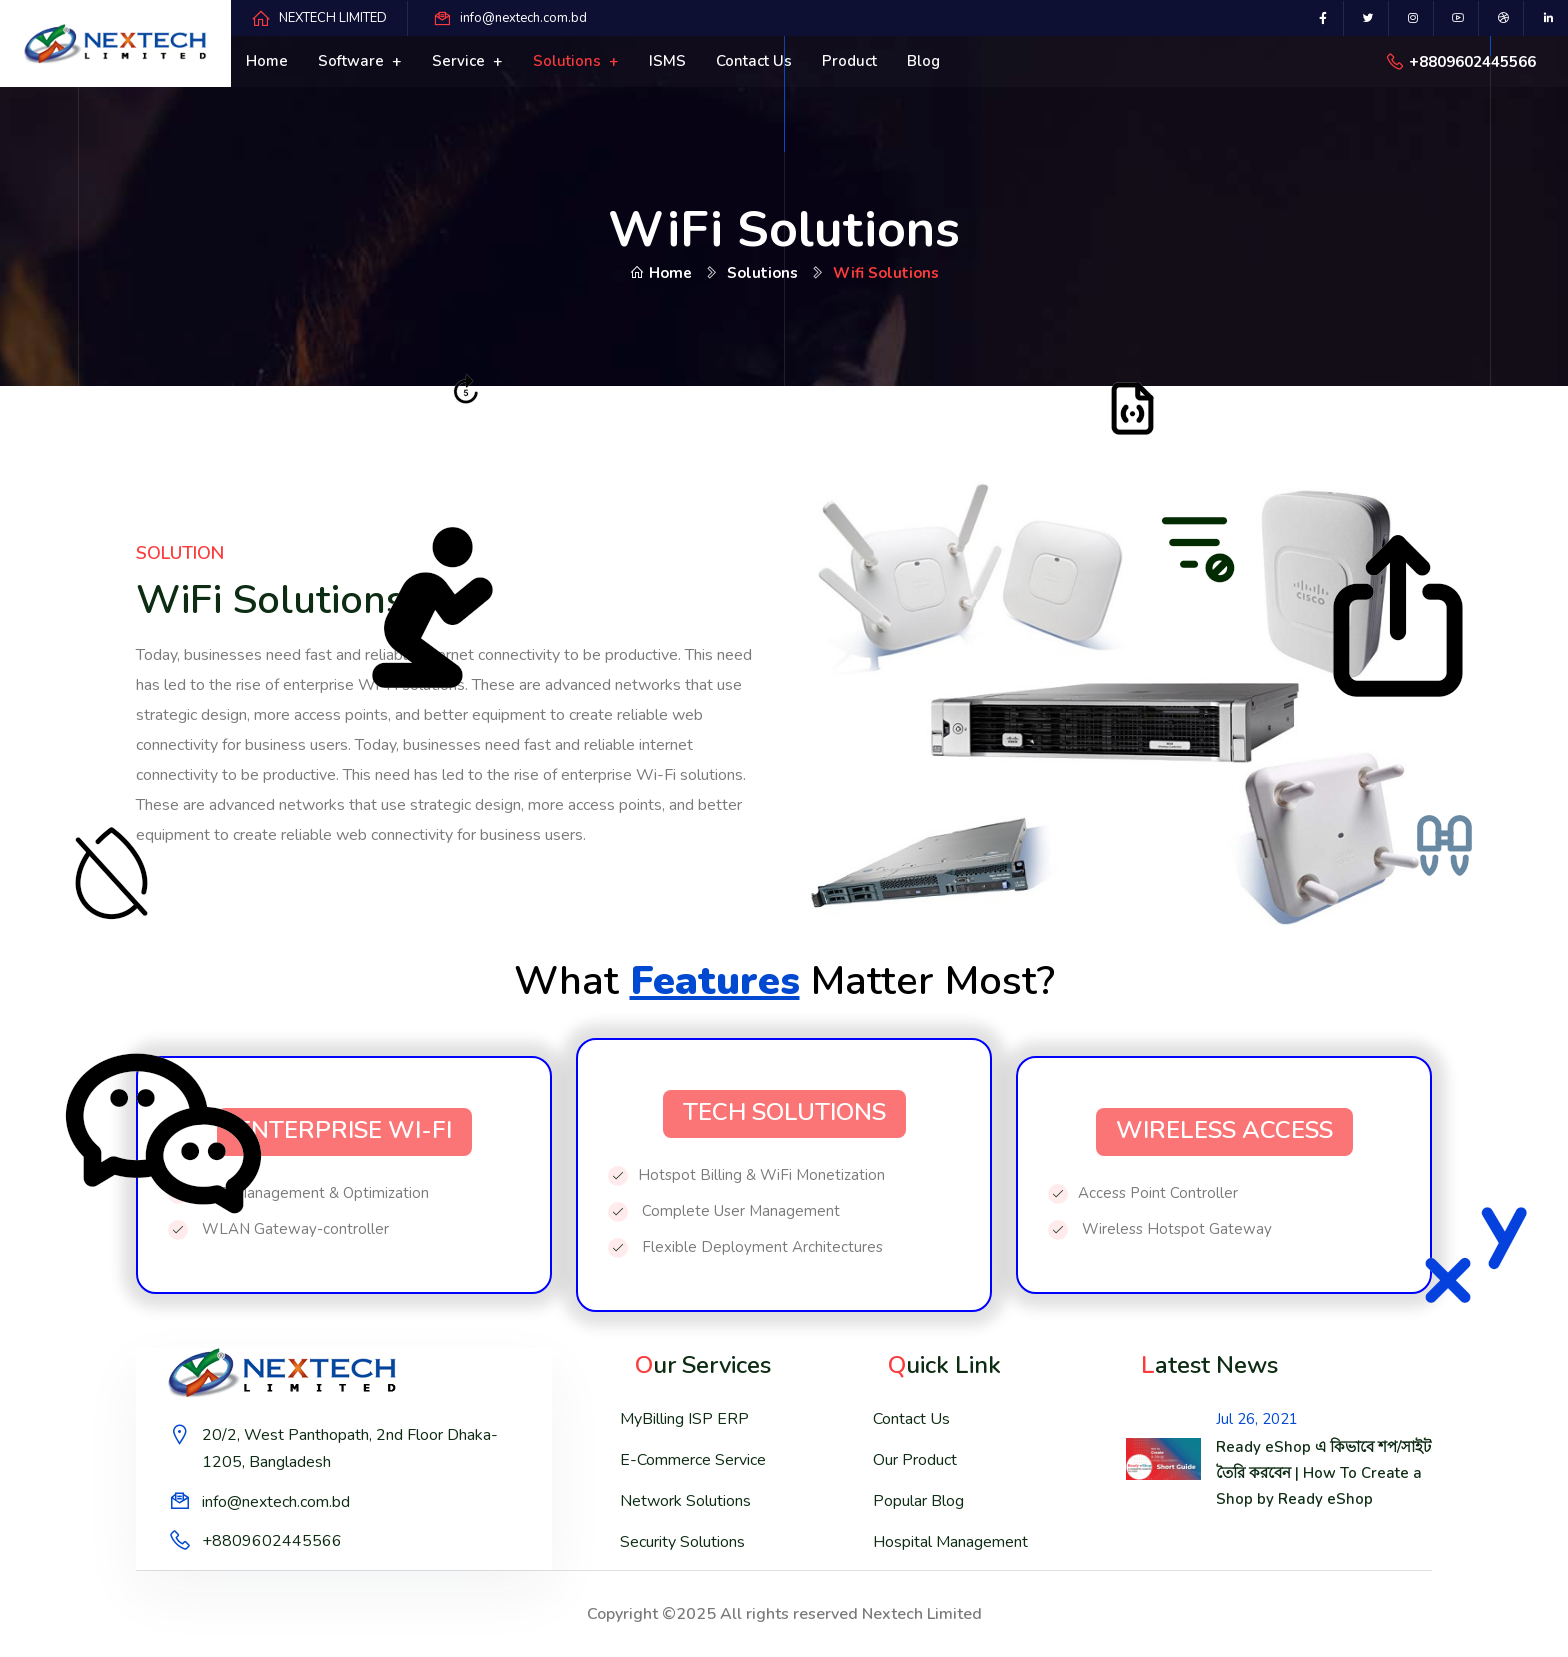  I want to click on clear or cancel active filters, so click(1194, 542).